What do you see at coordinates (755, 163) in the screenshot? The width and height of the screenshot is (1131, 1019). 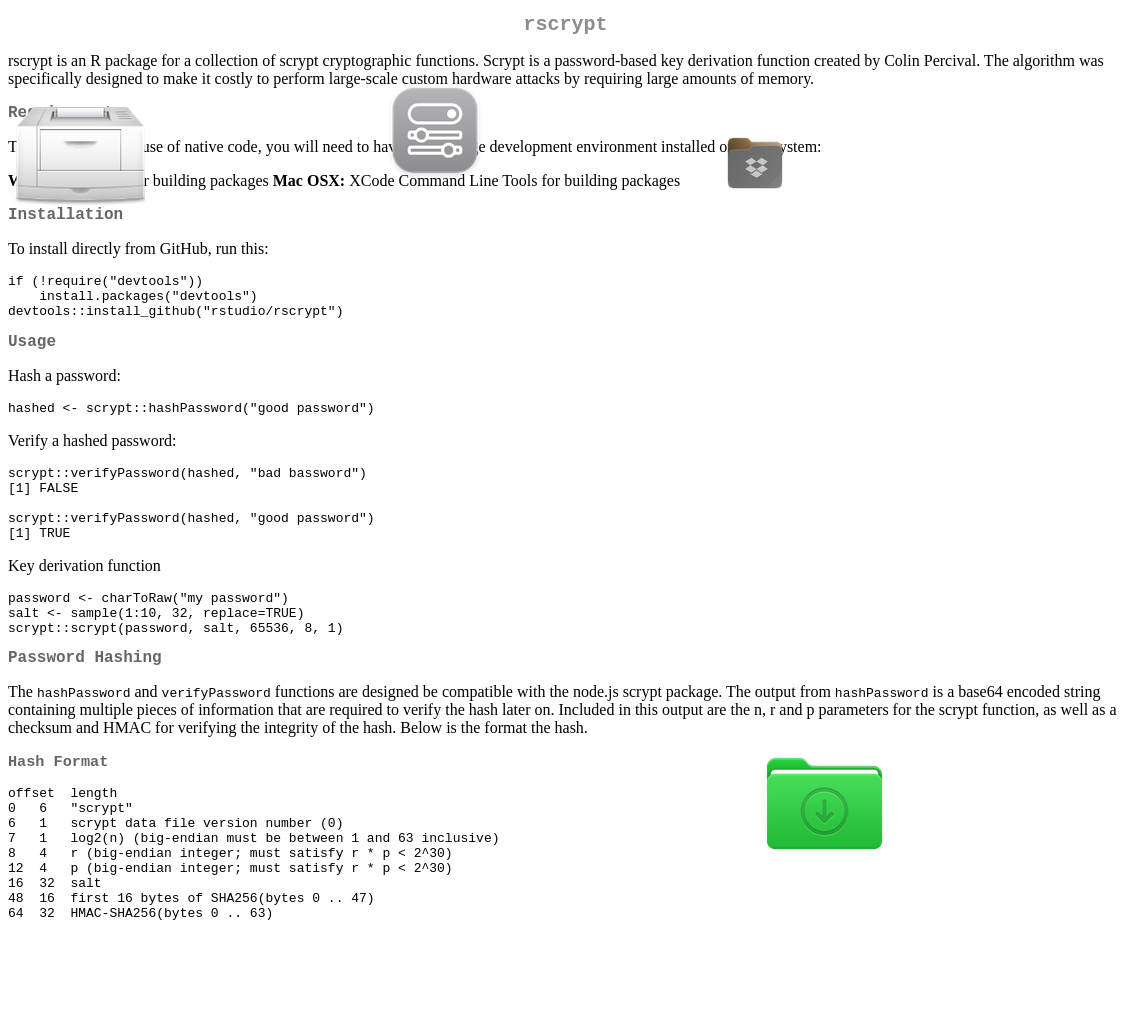 I see `open your dropbox synced folder` at bounding box center [755, 163].